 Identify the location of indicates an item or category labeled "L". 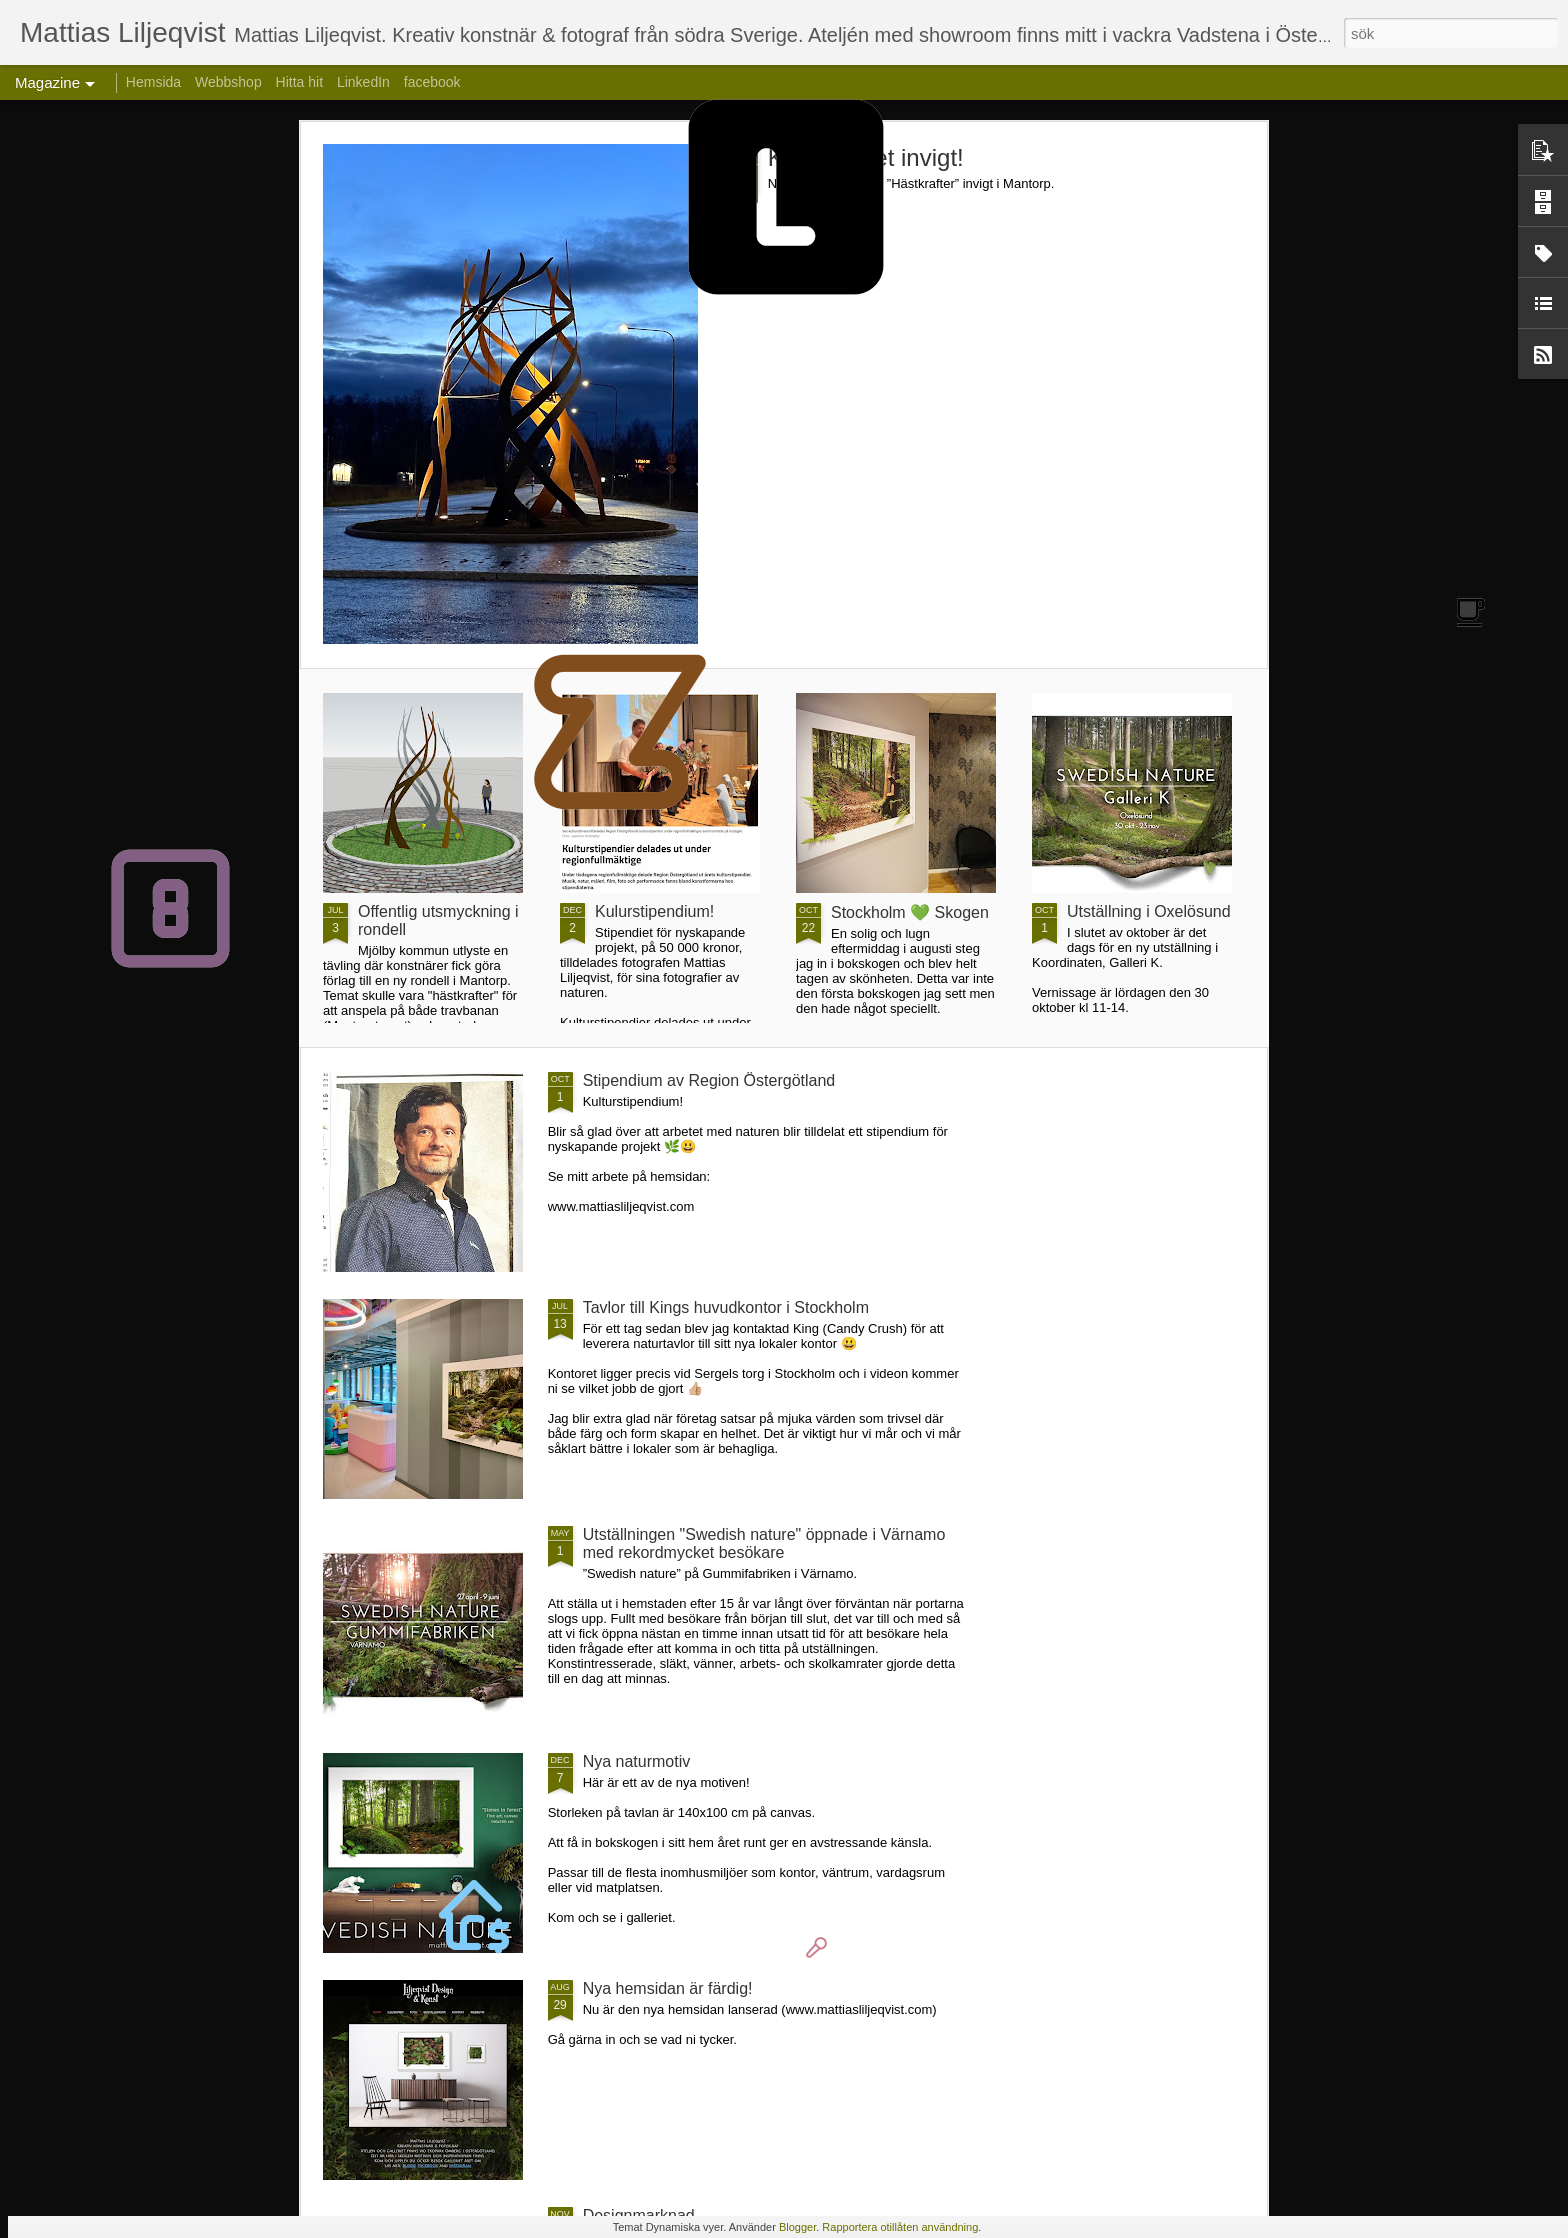
(786, 197).